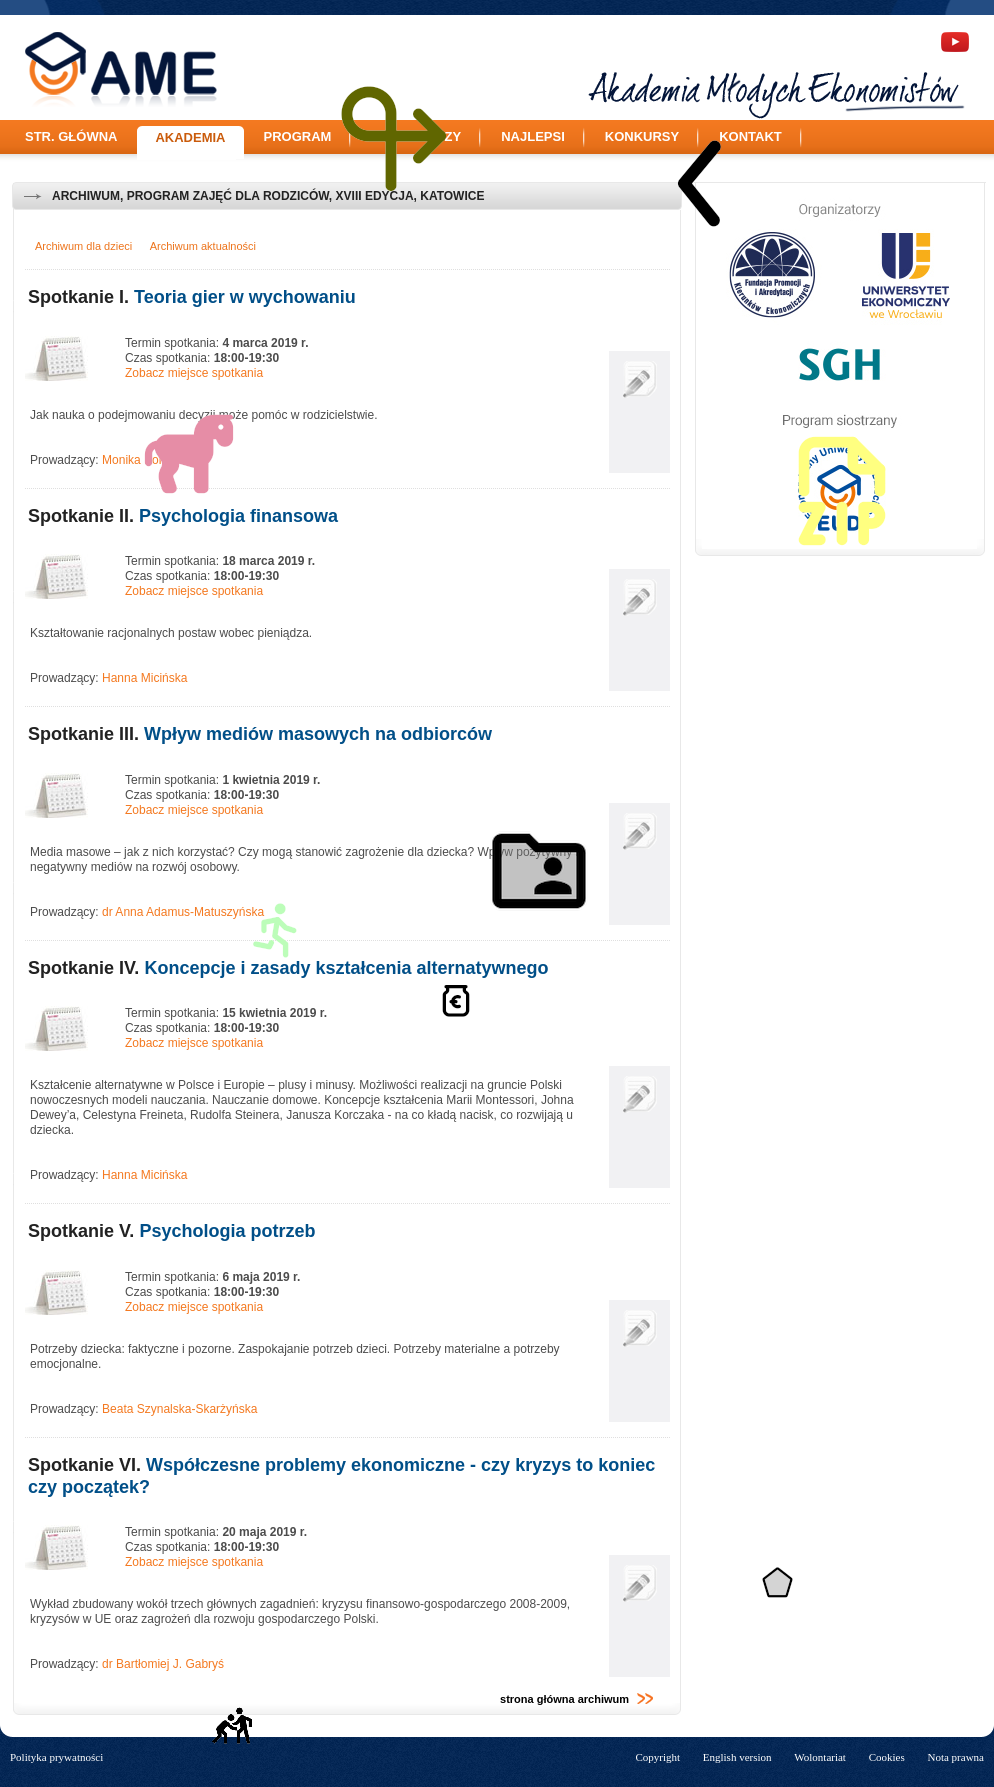 This screenshot has height=1787, width=994. What do you see at coordinates (456, 1000) in the screenshot?
I see `leave a tip or donation in euros` at bounding box center [456, 1000].